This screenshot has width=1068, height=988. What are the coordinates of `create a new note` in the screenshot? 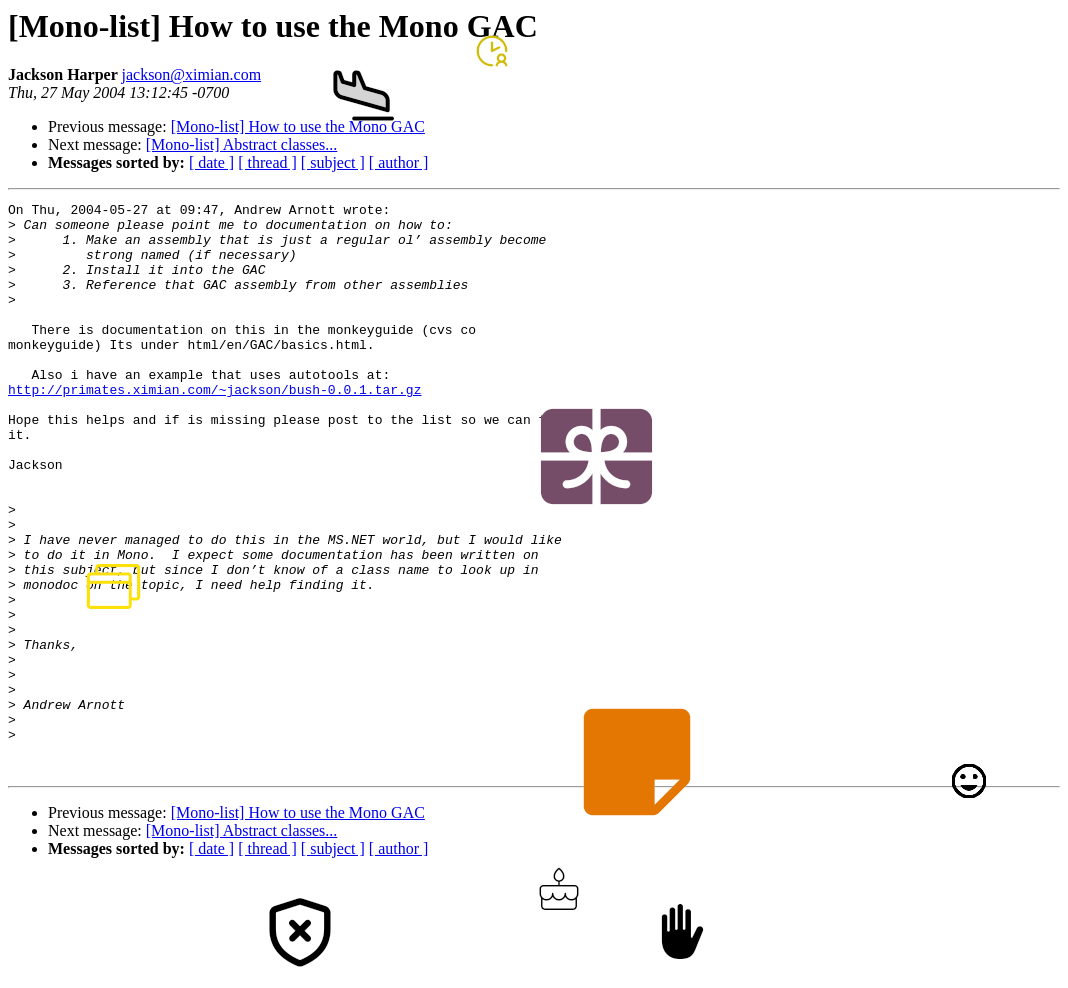 It's located at (637, 762).